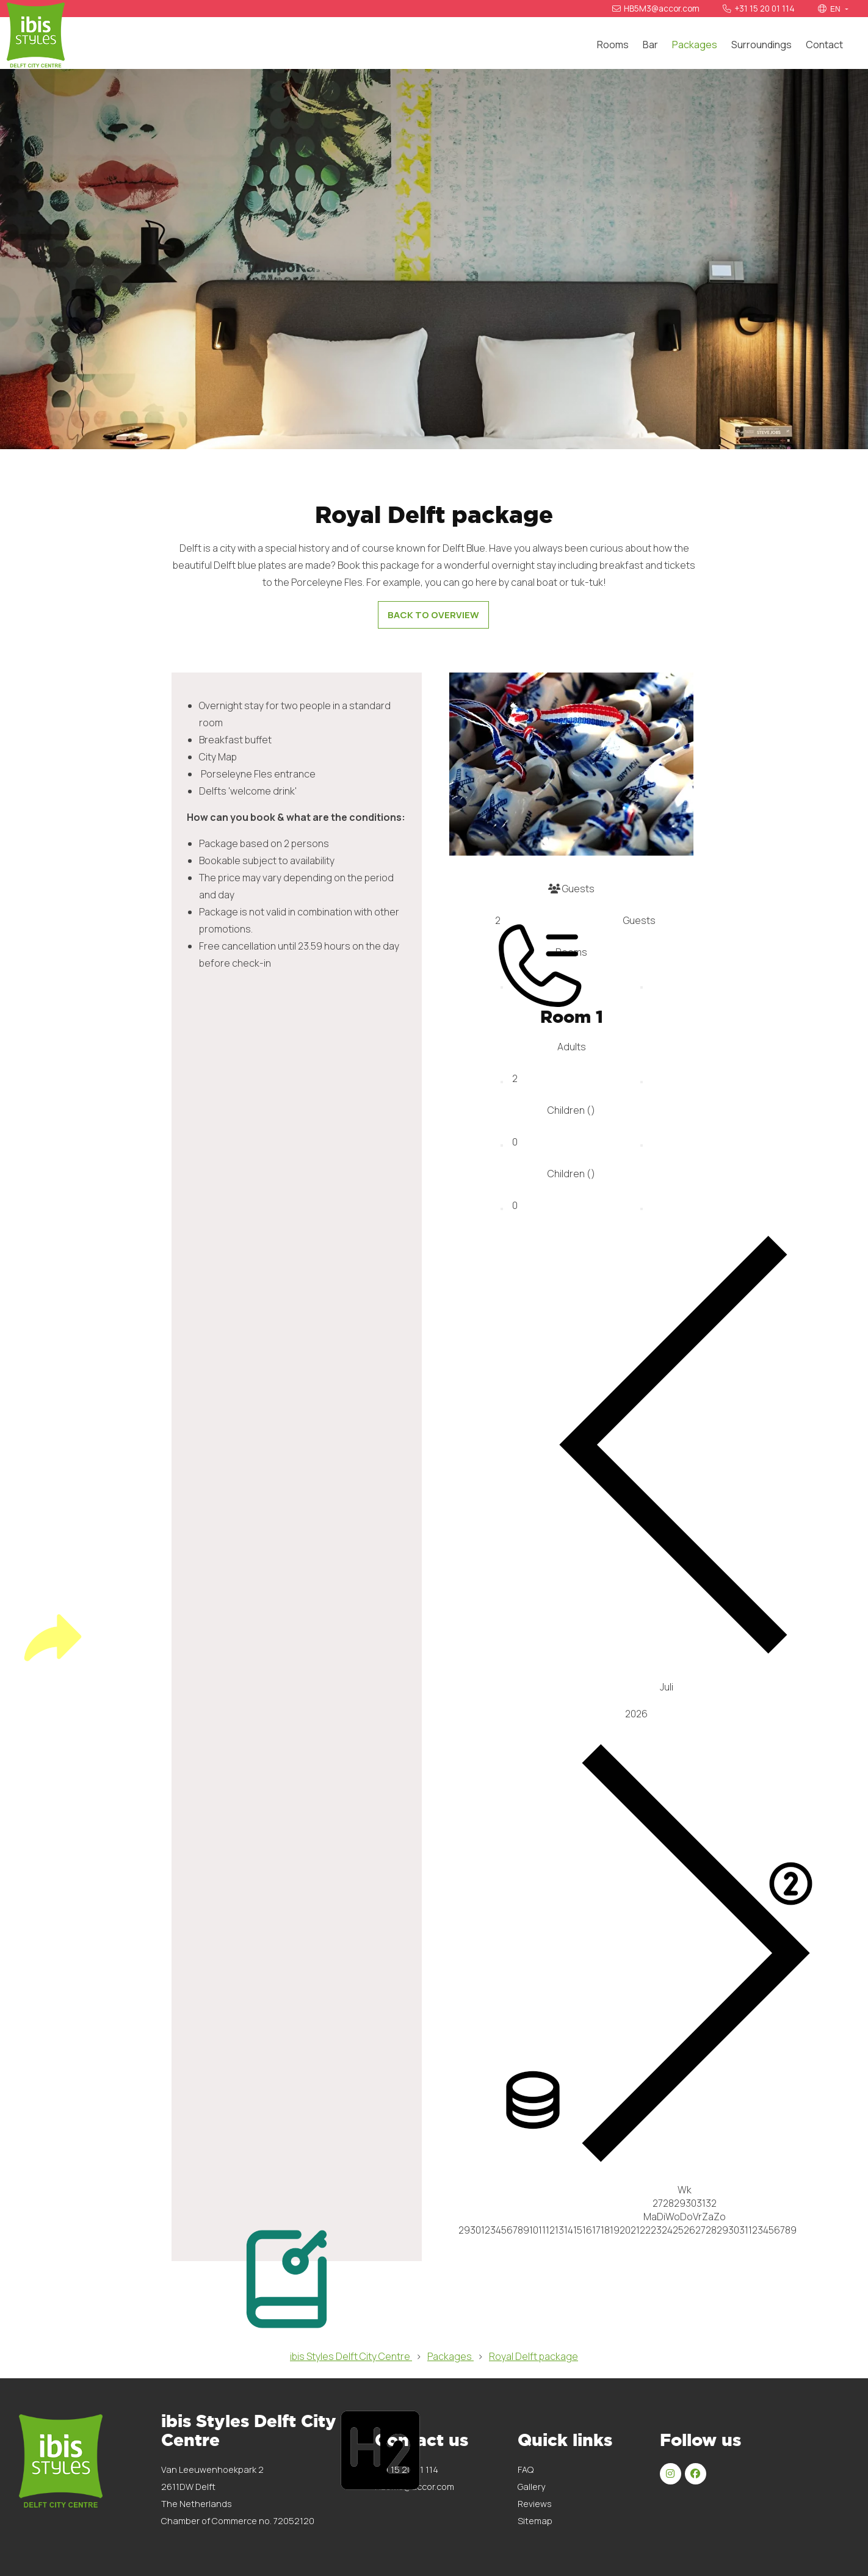 This screenshot has height=2576, width=868. Describe the element at coordinates (286, 2279) in the screenshot. I see `access encrypted or password-protected documents` at that location.